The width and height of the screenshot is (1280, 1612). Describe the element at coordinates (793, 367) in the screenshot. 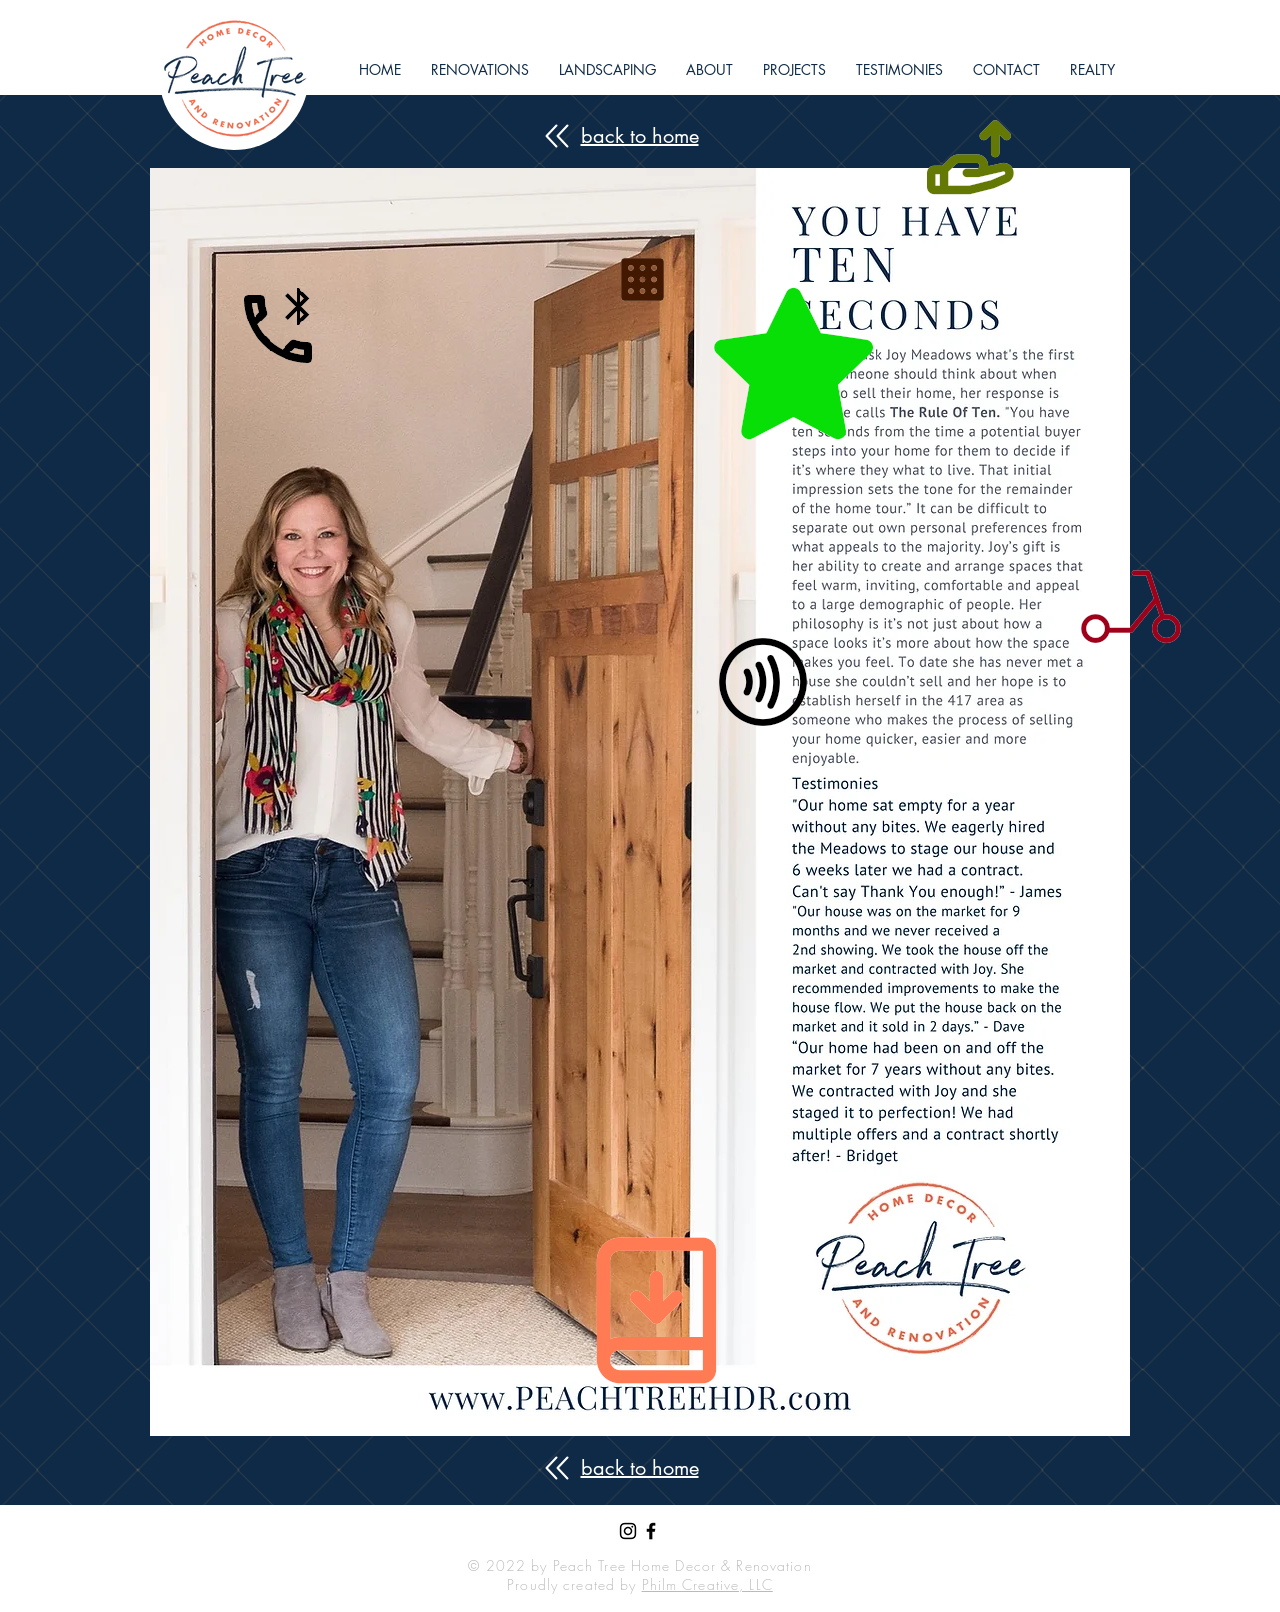

I see `add item to favorites` at that location.